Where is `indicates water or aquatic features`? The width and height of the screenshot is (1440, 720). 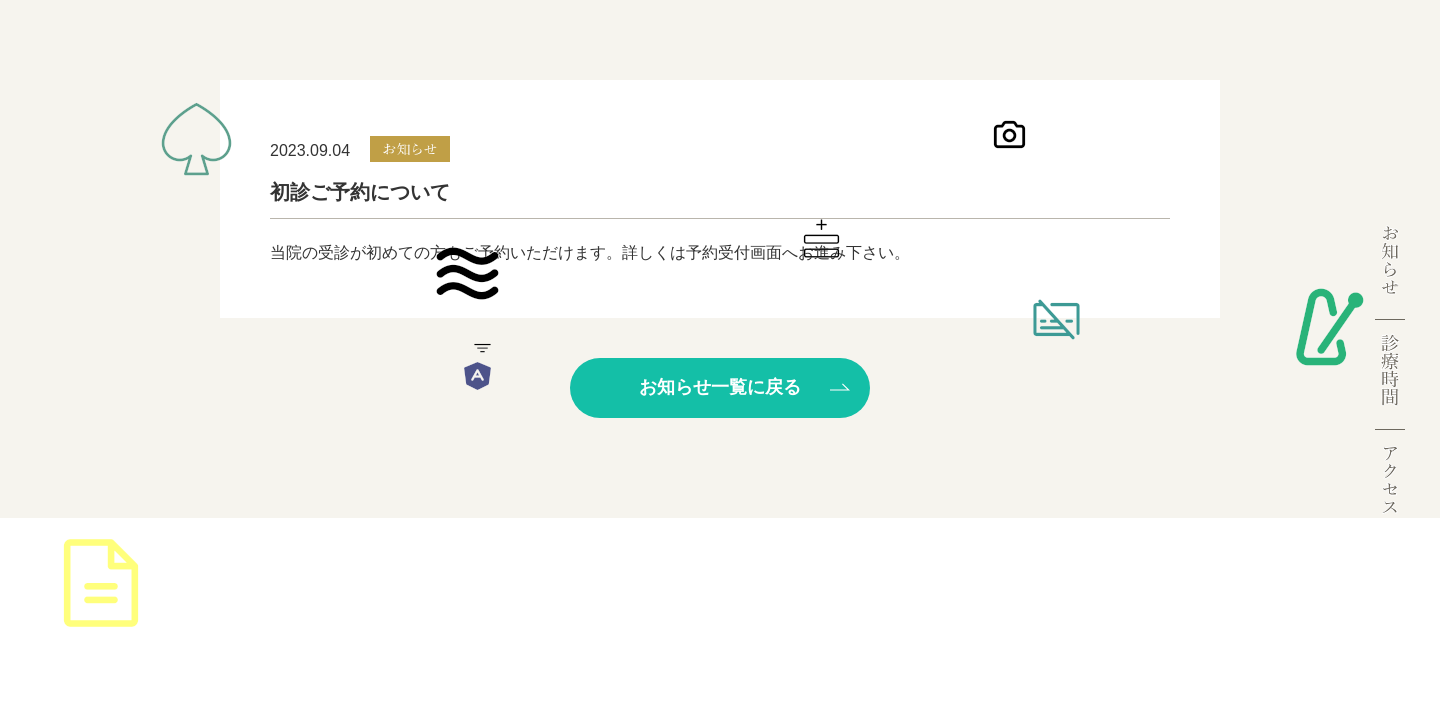
indicates water or aquatic features is located at coordinates (467, 273).